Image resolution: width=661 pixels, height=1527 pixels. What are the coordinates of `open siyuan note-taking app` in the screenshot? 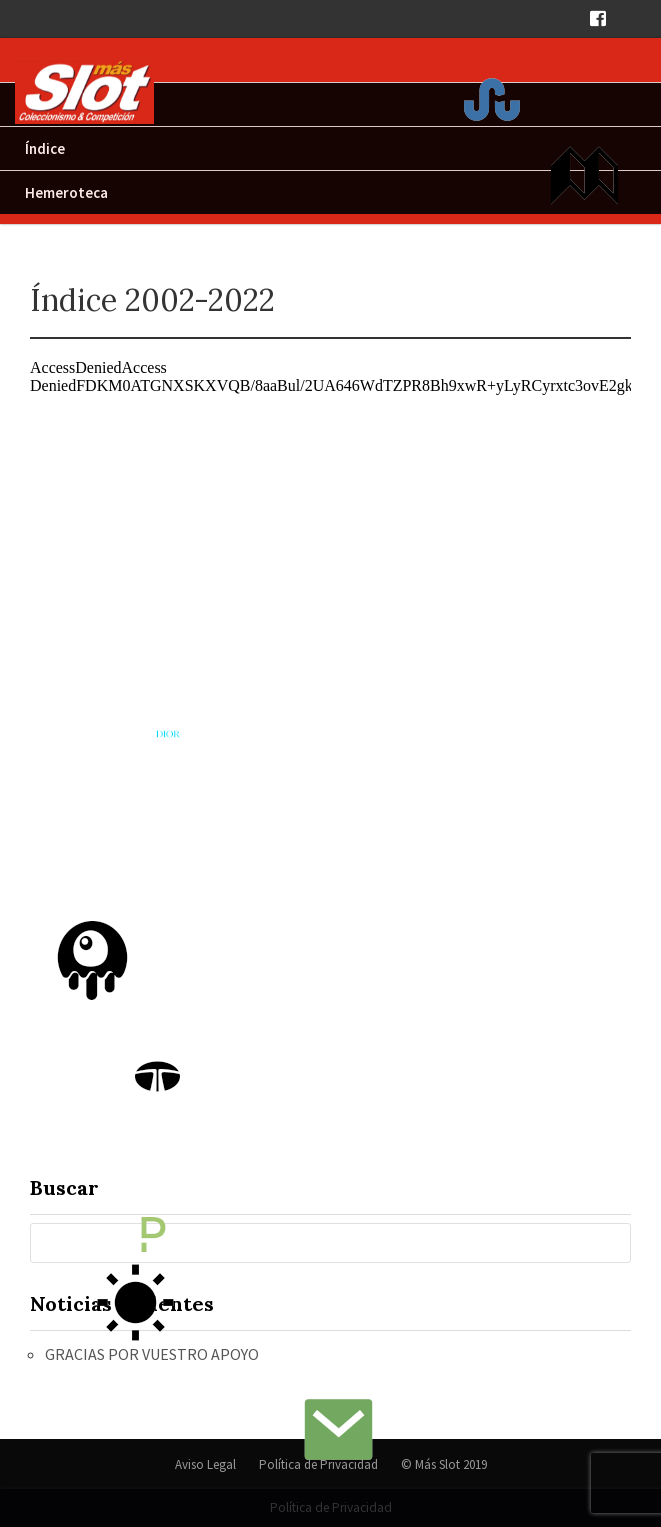 It's located at (584, 175).